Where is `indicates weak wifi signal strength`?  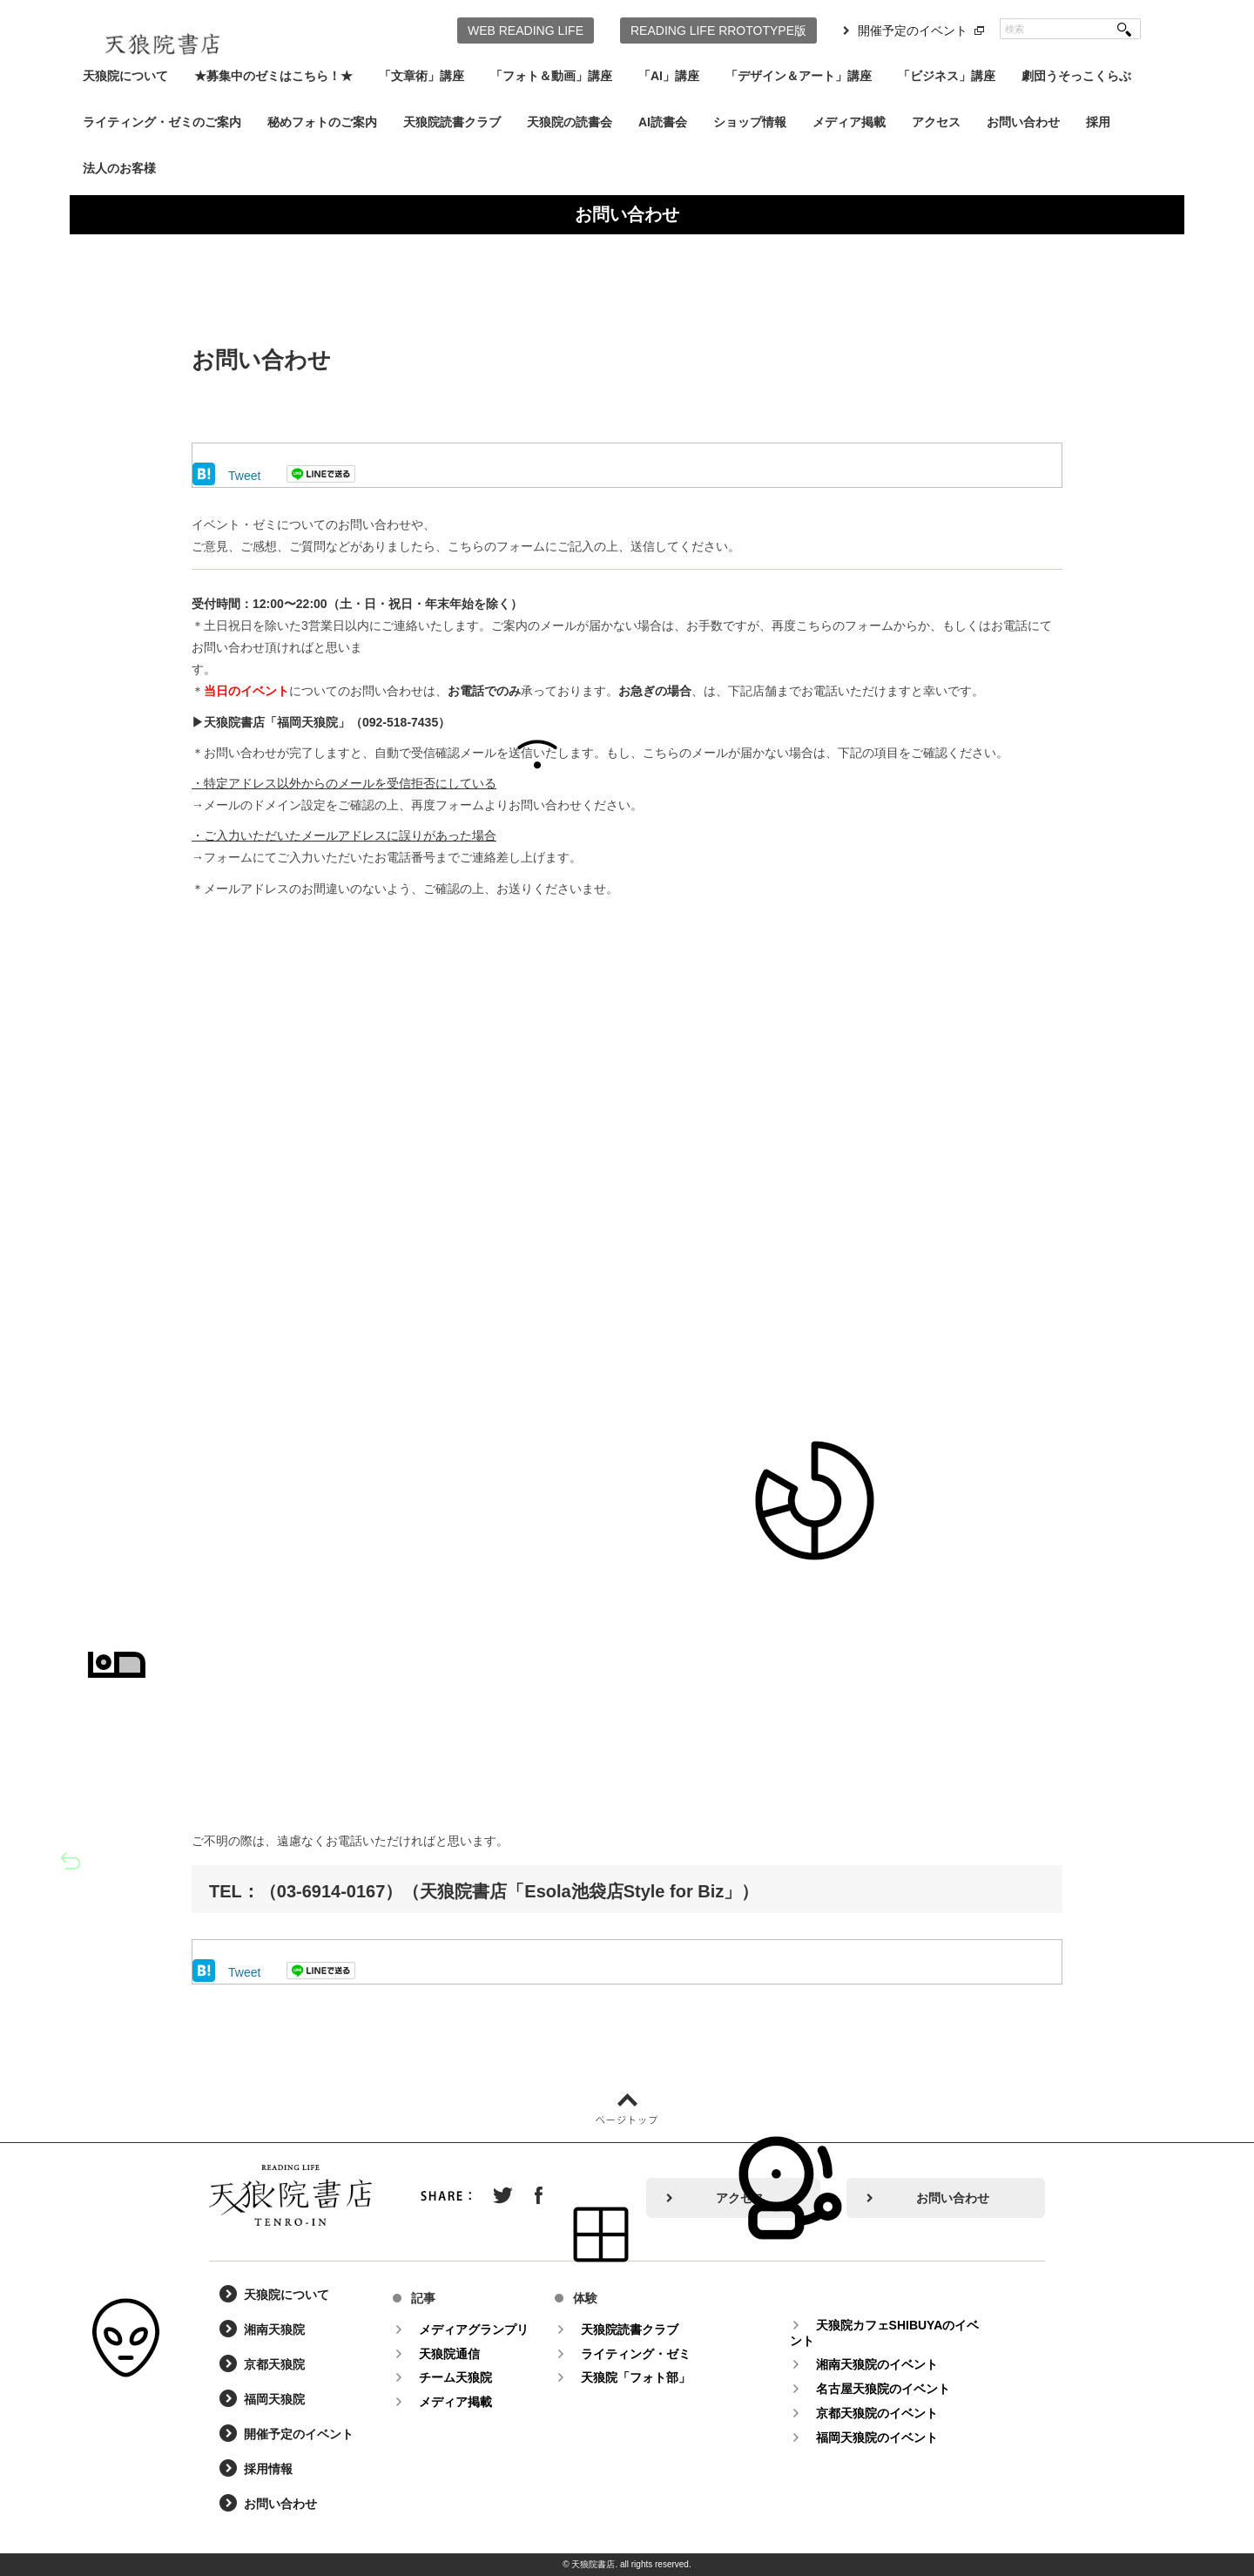 indicates weak wifi signal strength is located at coordinates (537, 731).